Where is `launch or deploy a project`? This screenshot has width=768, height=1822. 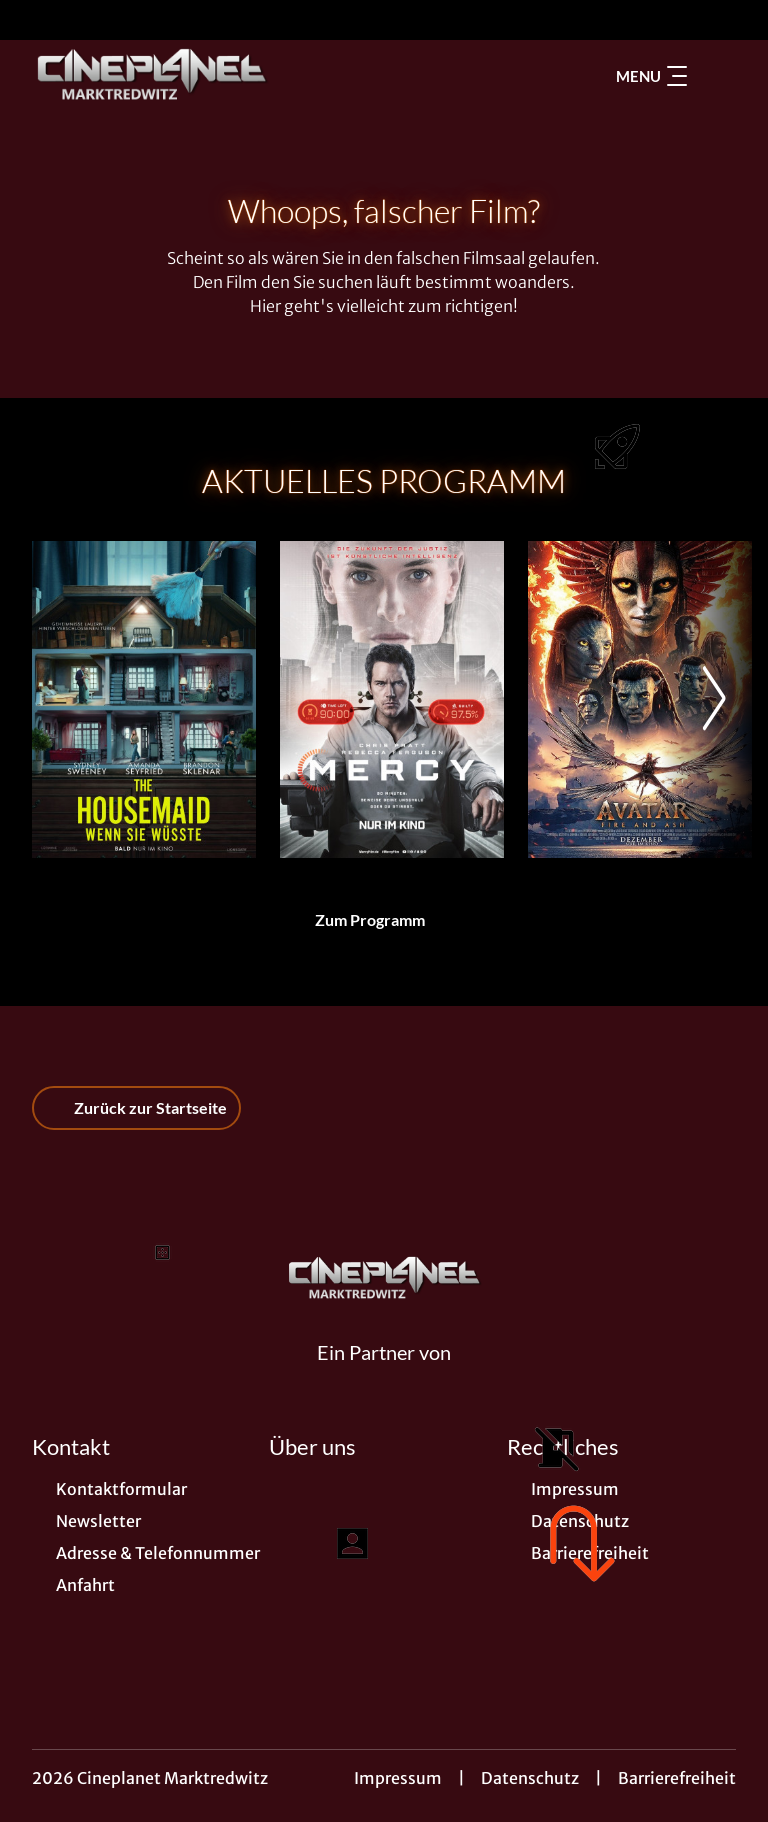
launch or deploy a project is located at coordinates (617, 446).